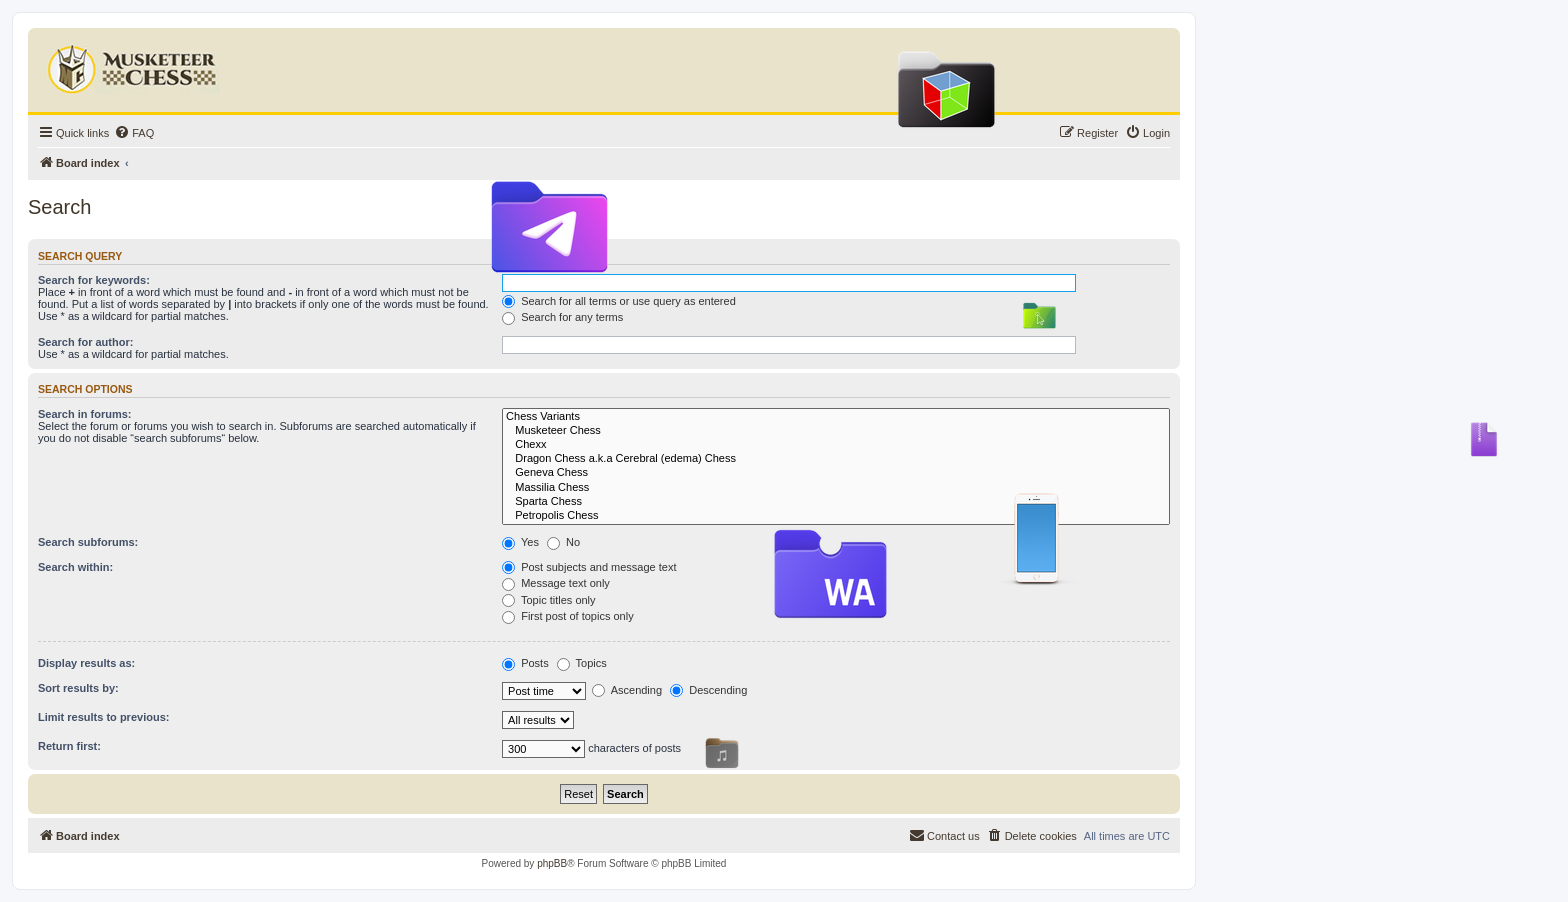 The image size is (1568, 902). What do you see at coordinates (722, 753) in the screenshot?
I see `open your music folder` at bounding box center [722, 753].